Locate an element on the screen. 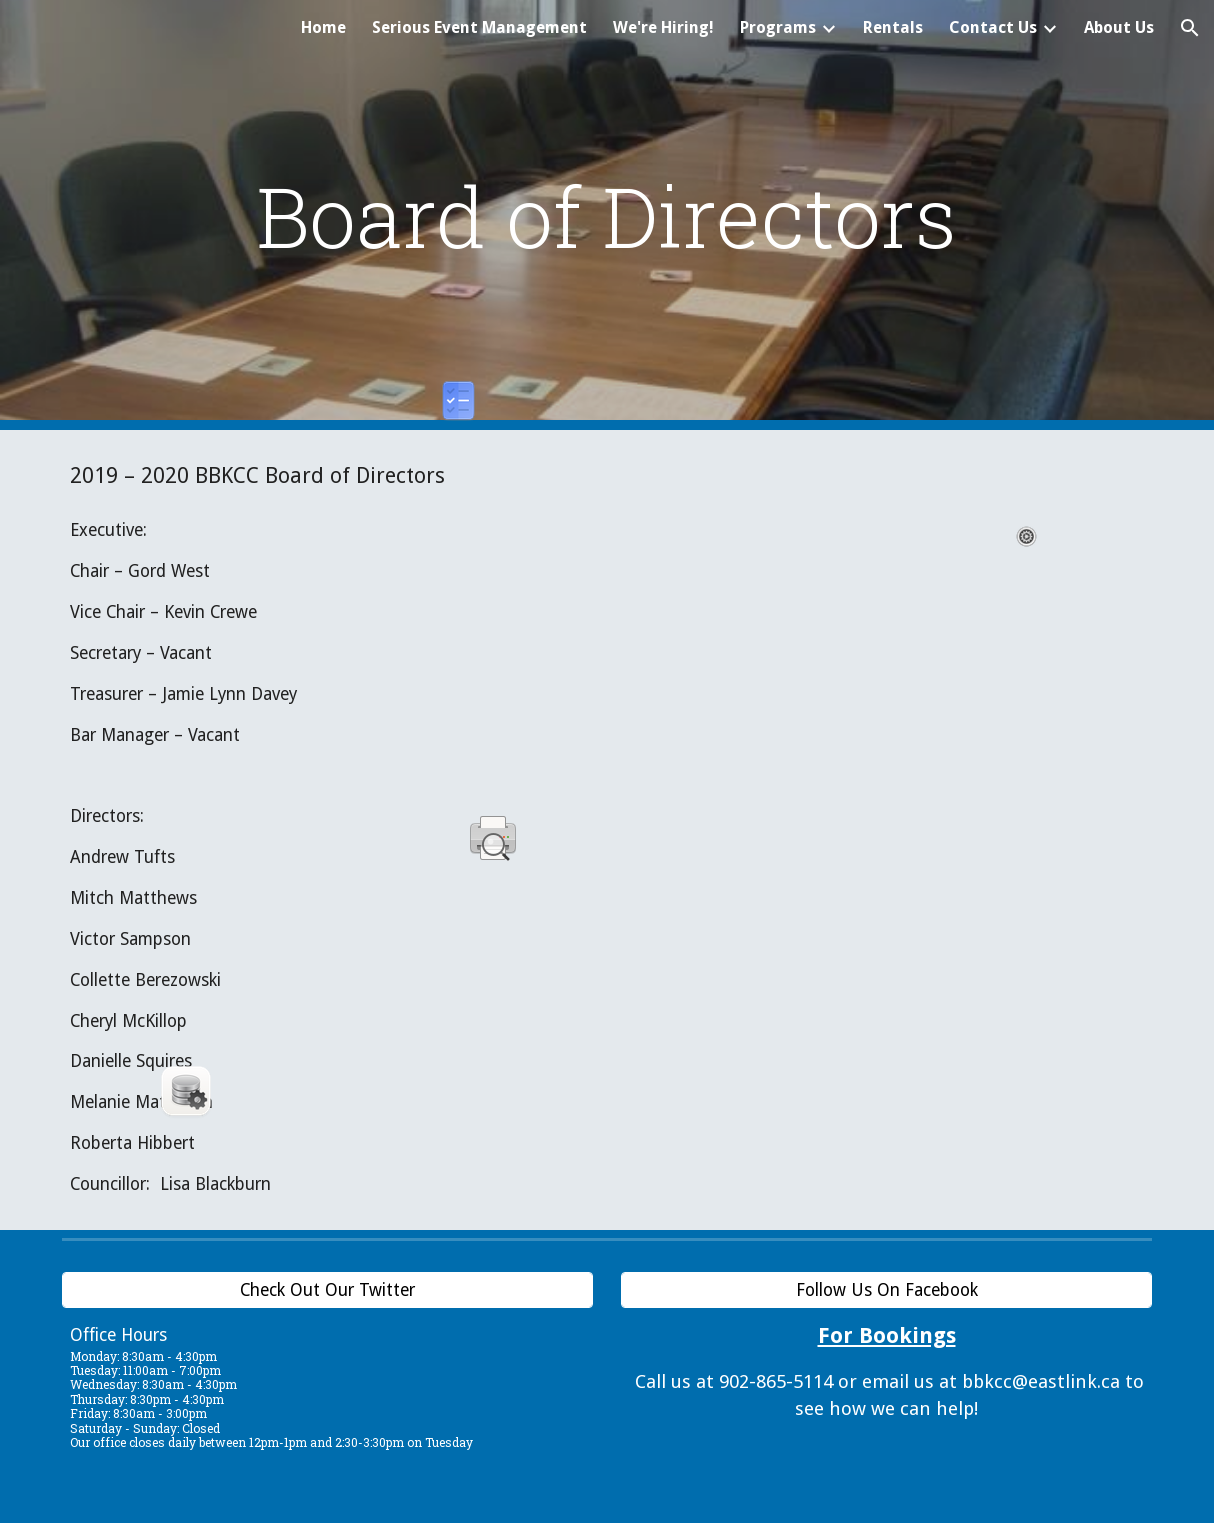 This screenshot has height=1523, width=1214. preview document before printing is located at coordinates (493, 838).